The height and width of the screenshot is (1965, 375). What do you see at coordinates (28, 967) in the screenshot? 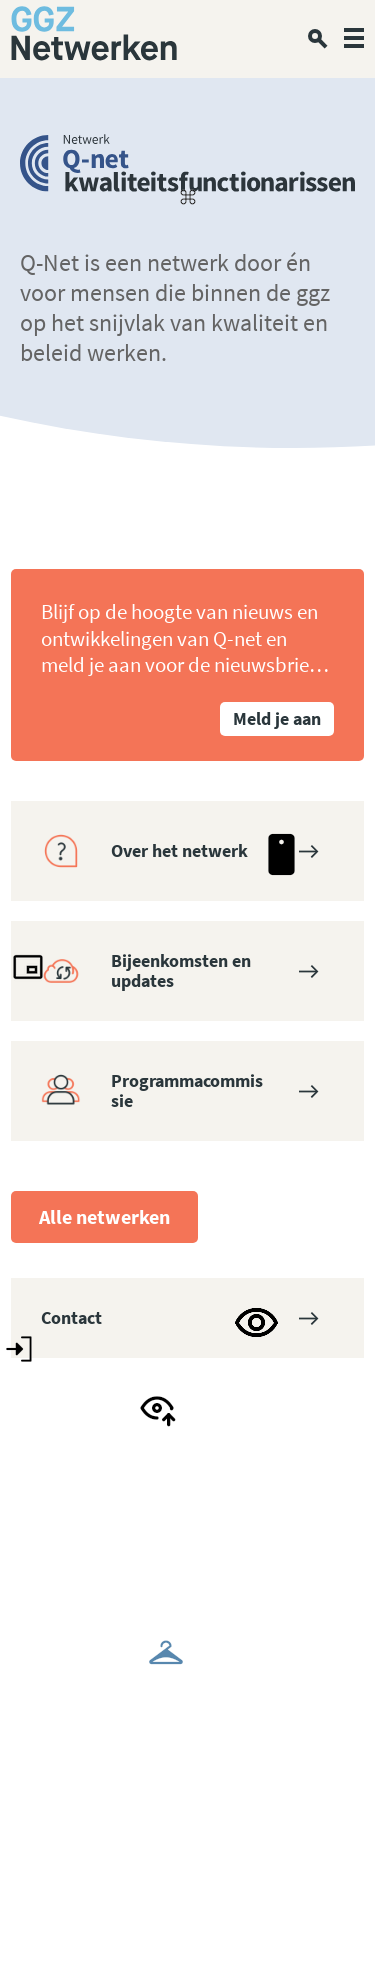
I see `enable picture-in-picture mode` at bounding box center [28, 967].